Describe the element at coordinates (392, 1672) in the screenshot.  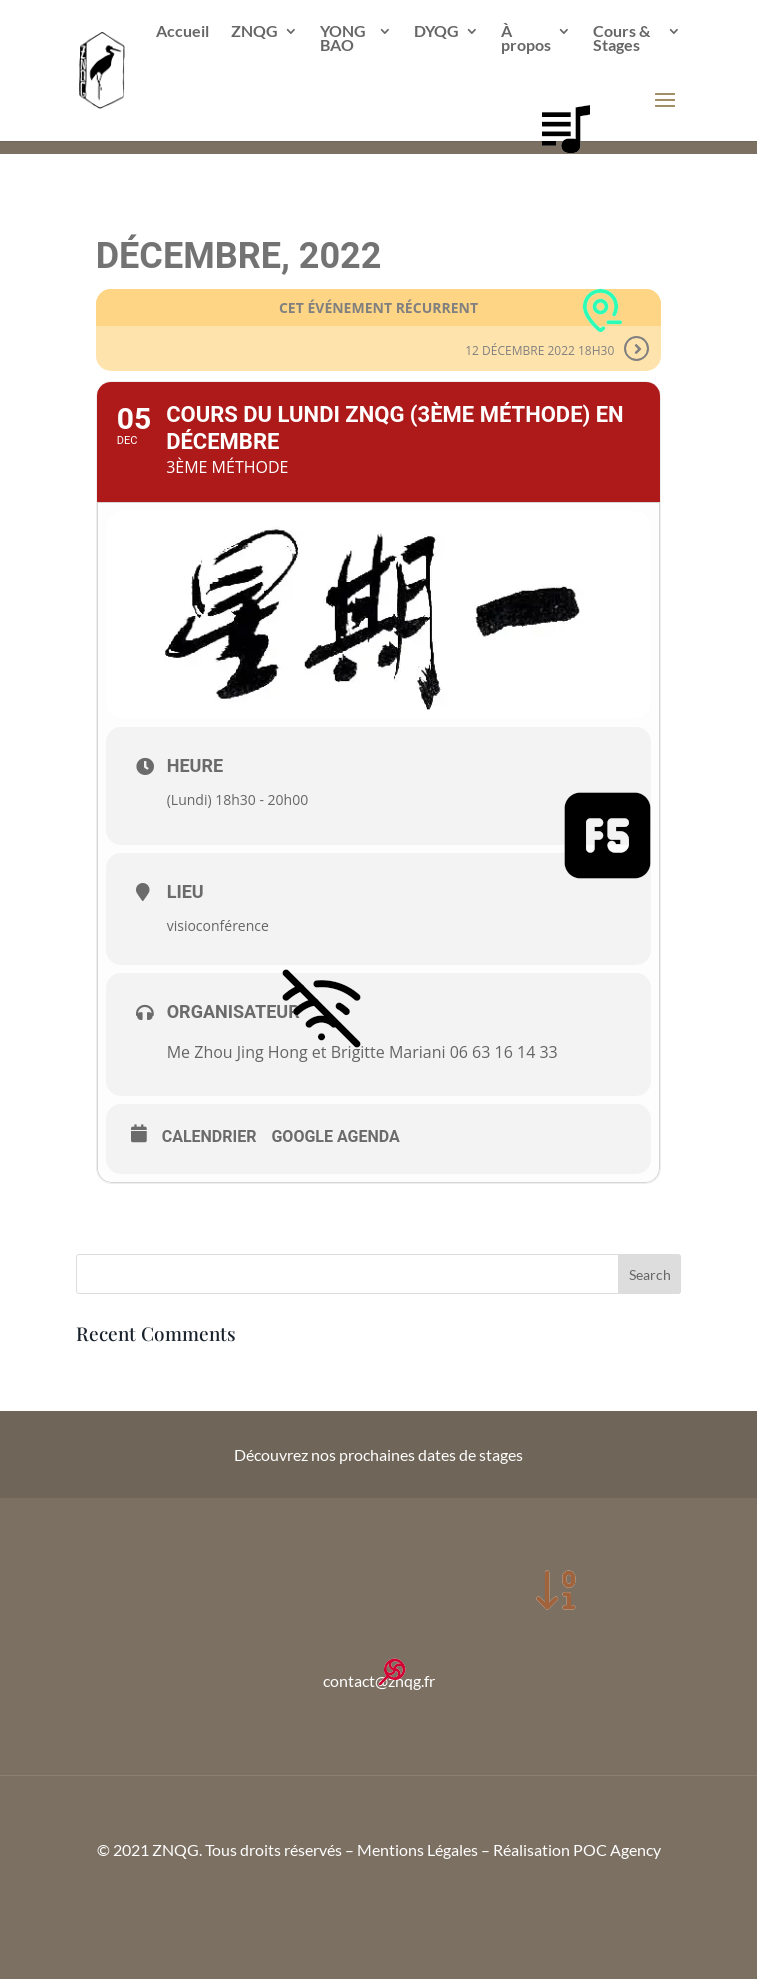
I see `access candy or sweets category` at that location.